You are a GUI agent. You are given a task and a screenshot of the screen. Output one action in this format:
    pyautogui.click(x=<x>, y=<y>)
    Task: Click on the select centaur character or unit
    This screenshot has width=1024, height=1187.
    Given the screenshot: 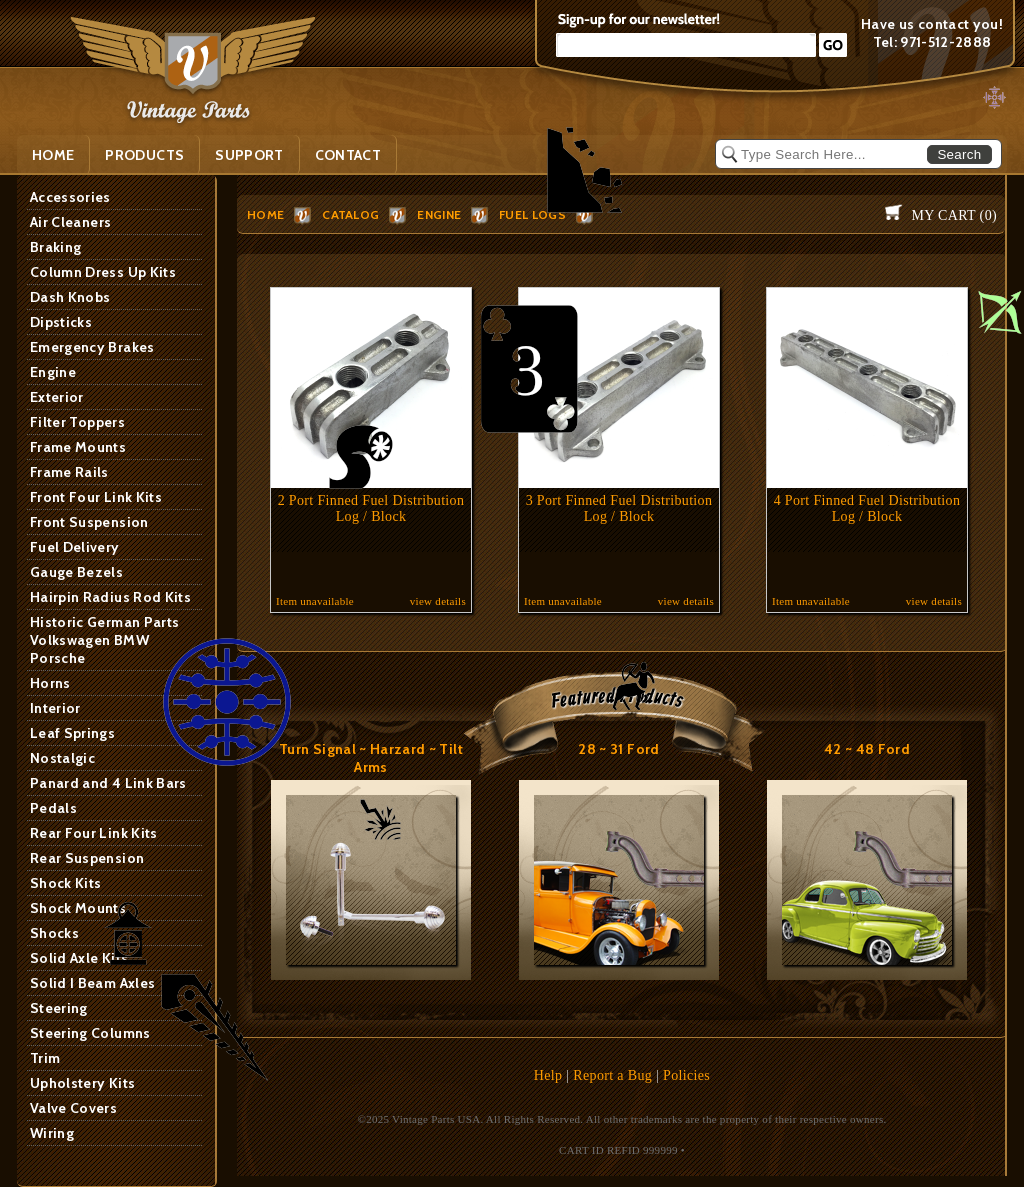 What is the action you would take?
    pyautogui.click(x=632, y=686)
    